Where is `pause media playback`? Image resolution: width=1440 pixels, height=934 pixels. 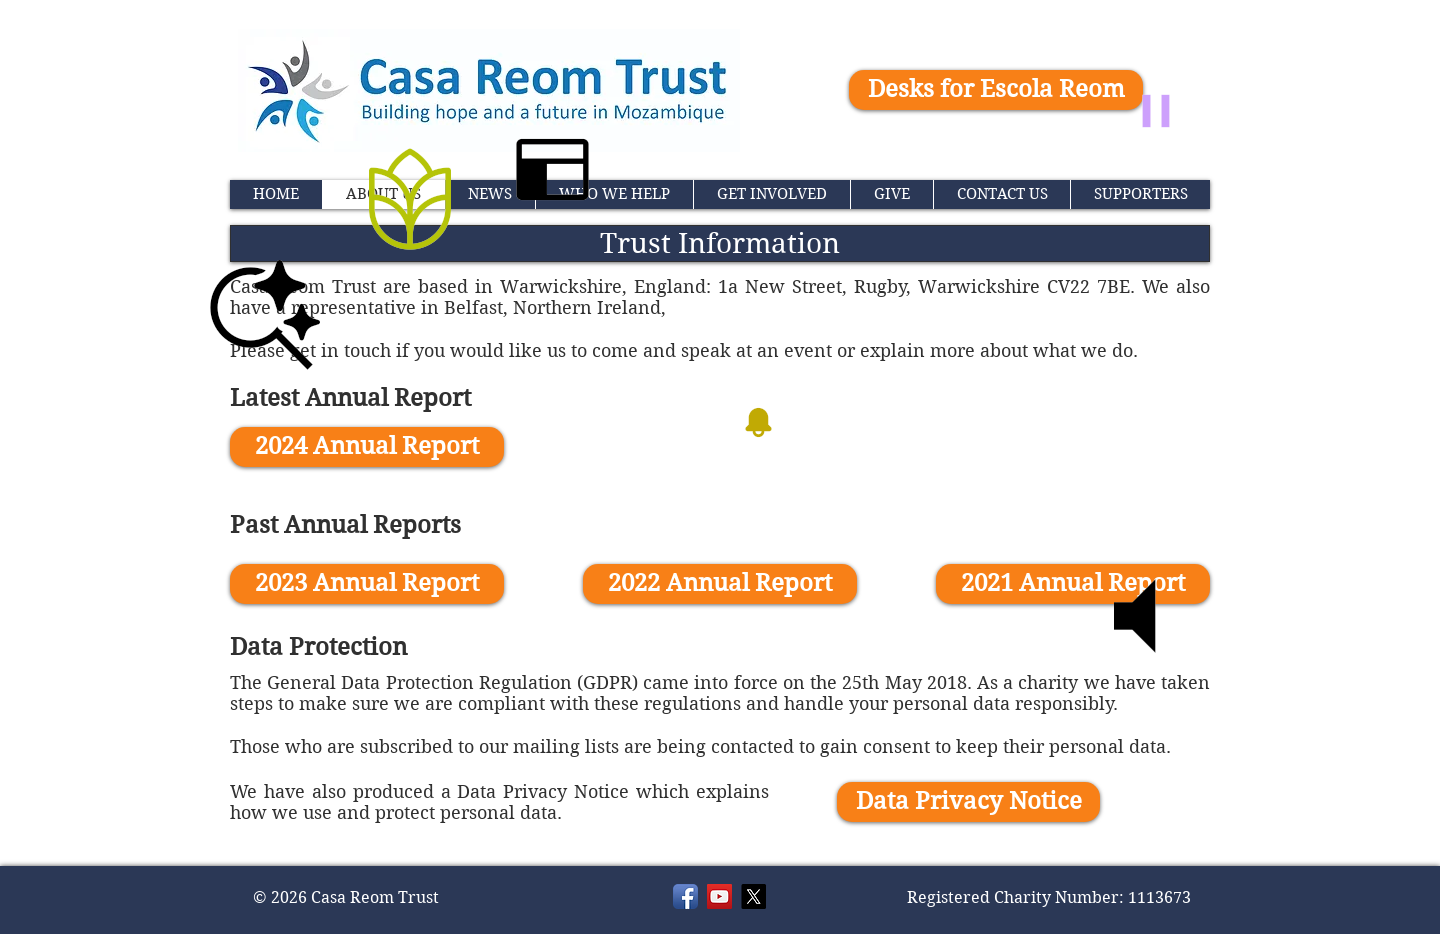 pause media playback is located at coordinates (1156, 111).